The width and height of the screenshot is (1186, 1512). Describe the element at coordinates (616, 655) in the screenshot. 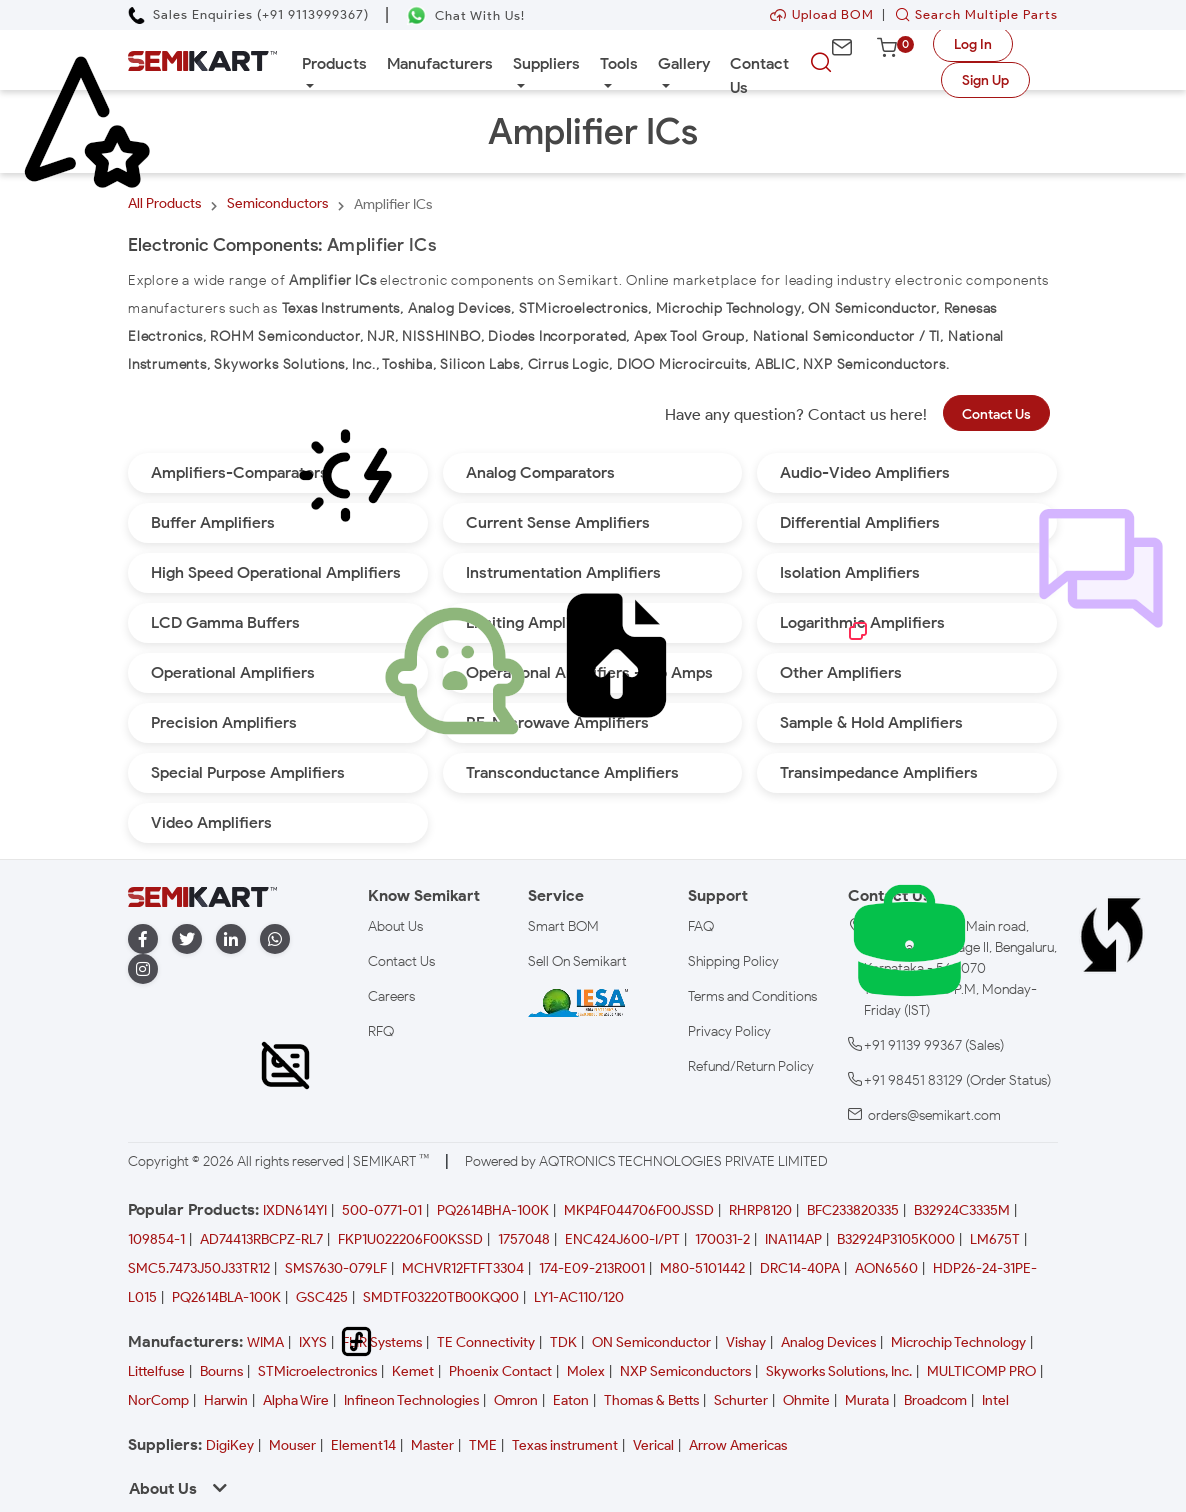

I see `upload a file` at that location.